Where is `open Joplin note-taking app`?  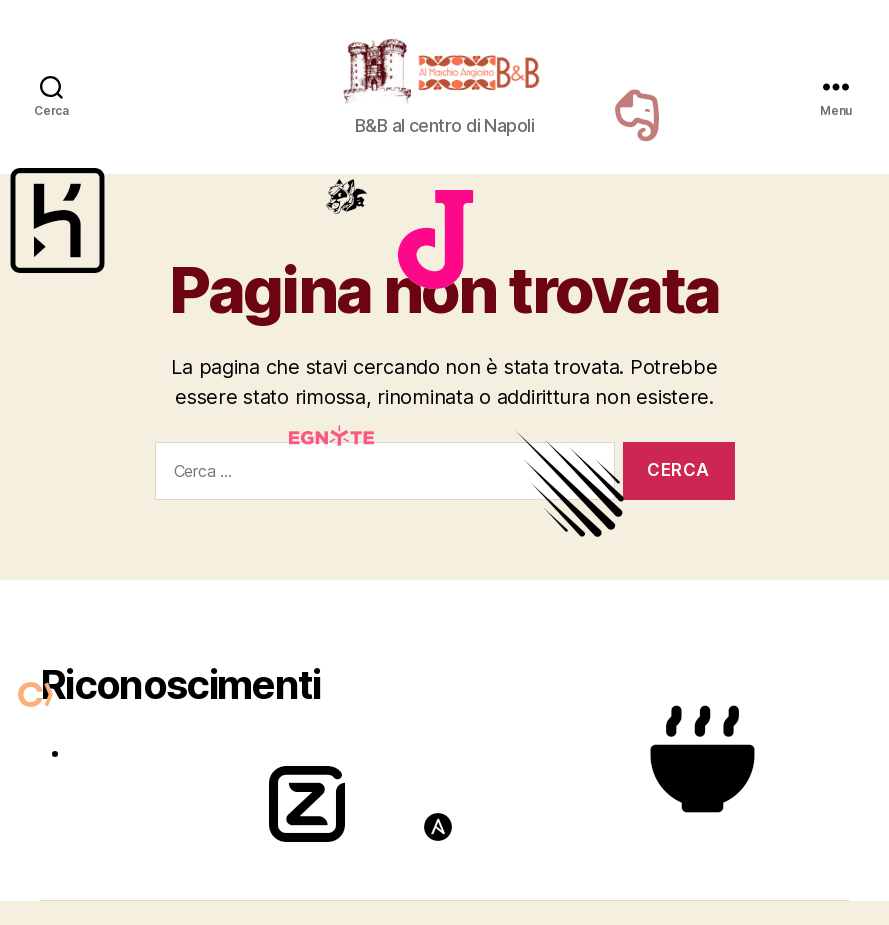 open Joplin note-taking app is located at coordinates (435, 239).